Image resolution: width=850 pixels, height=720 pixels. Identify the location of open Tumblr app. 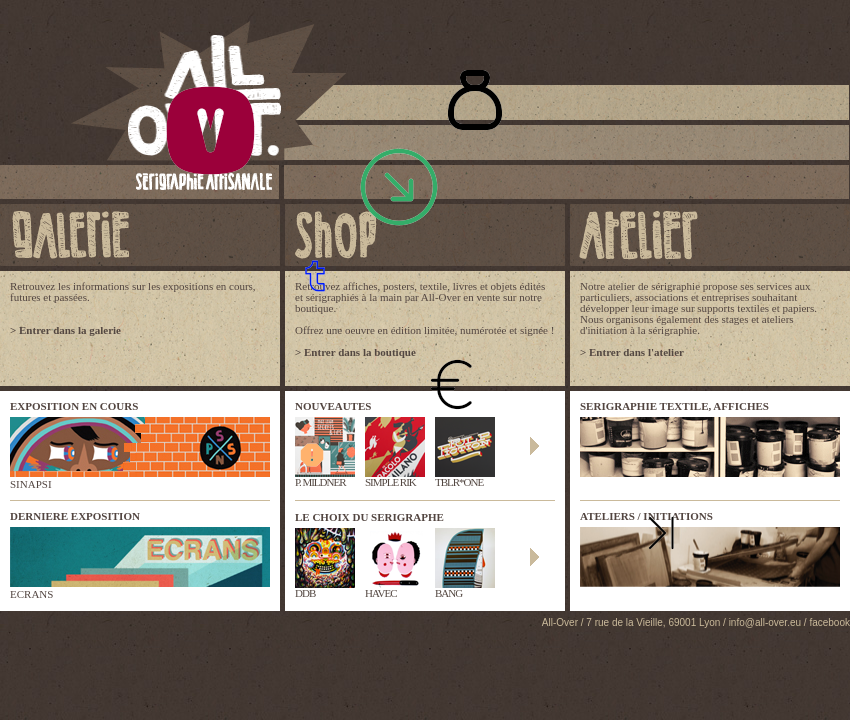
(315, 276).